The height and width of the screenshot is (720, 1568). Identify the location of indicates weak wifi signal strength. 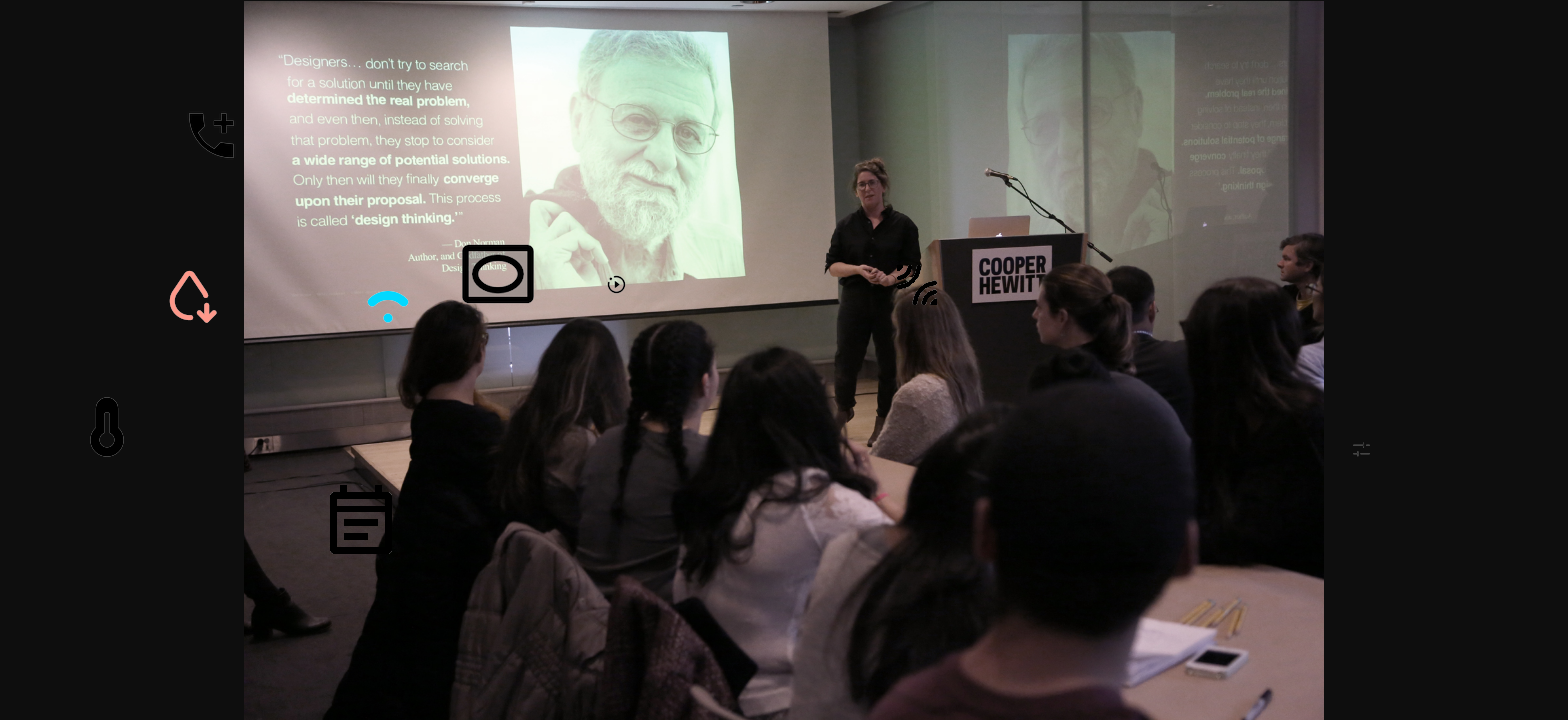
(388, 282).